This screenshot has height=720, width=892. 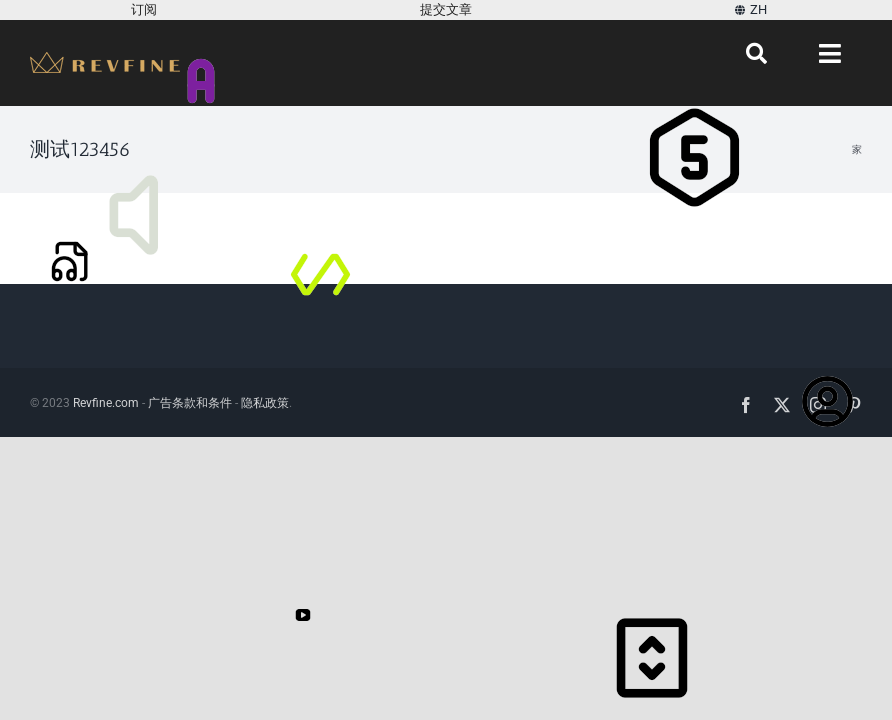 What do you see at coordinates (694, 157) in the screenshot?
I see `indicates step 5 in a multi-step process` at bounding box center [694, 157].